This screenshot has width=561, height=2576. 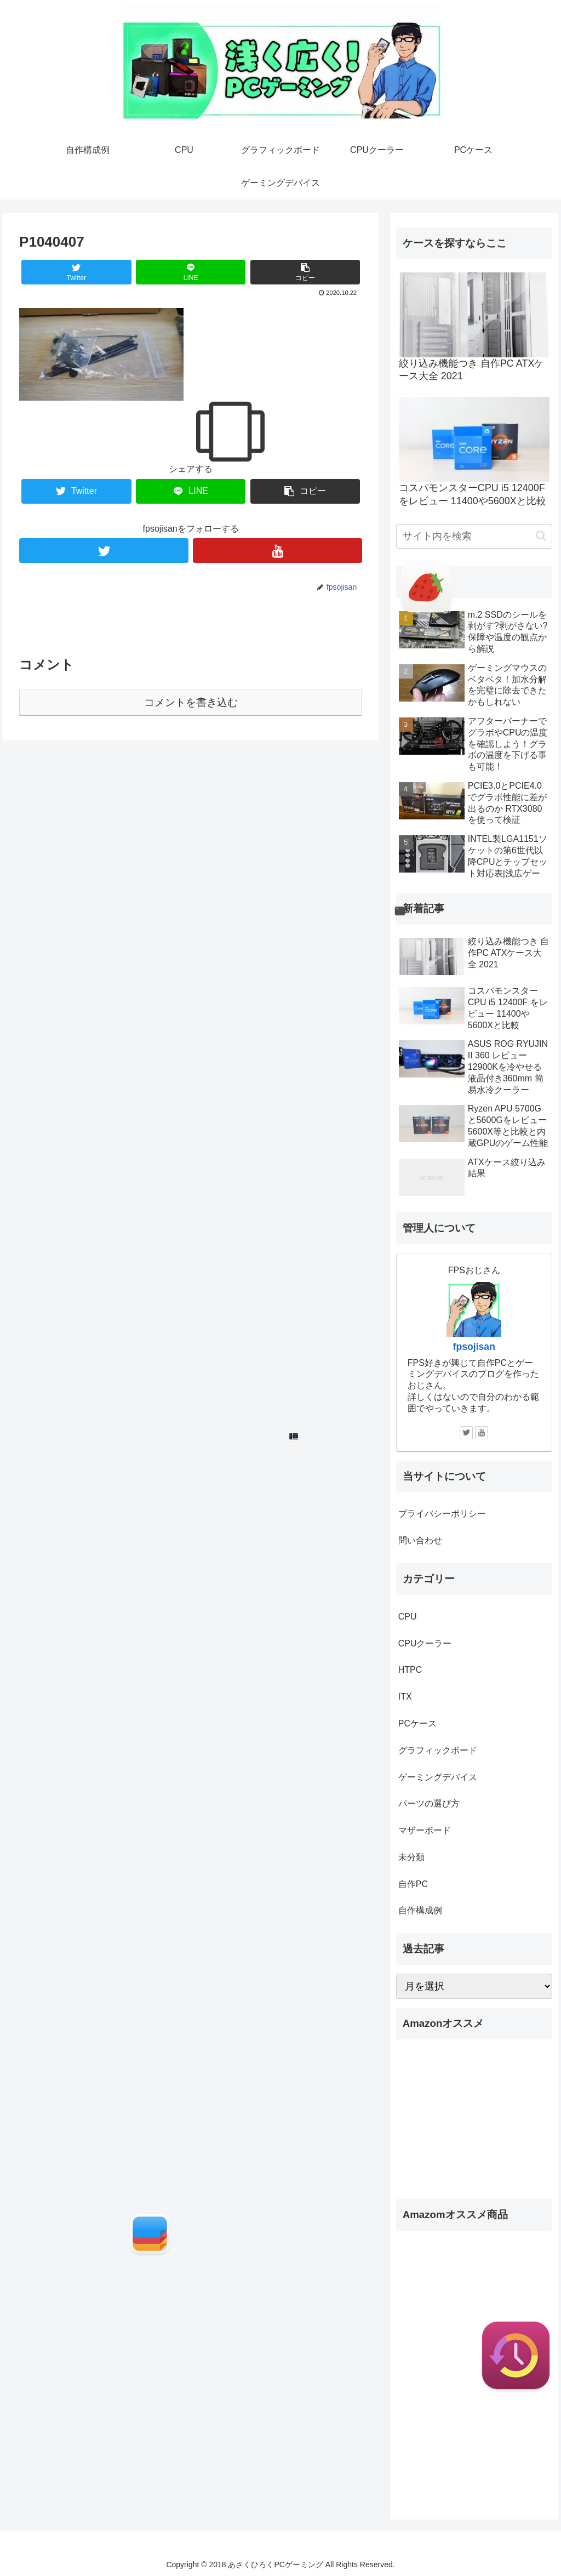 What do you see at coordinates (516, 2355) in the screenshot?
I see `open pika backup to manage system backups` at bounding box center [516, 2355].